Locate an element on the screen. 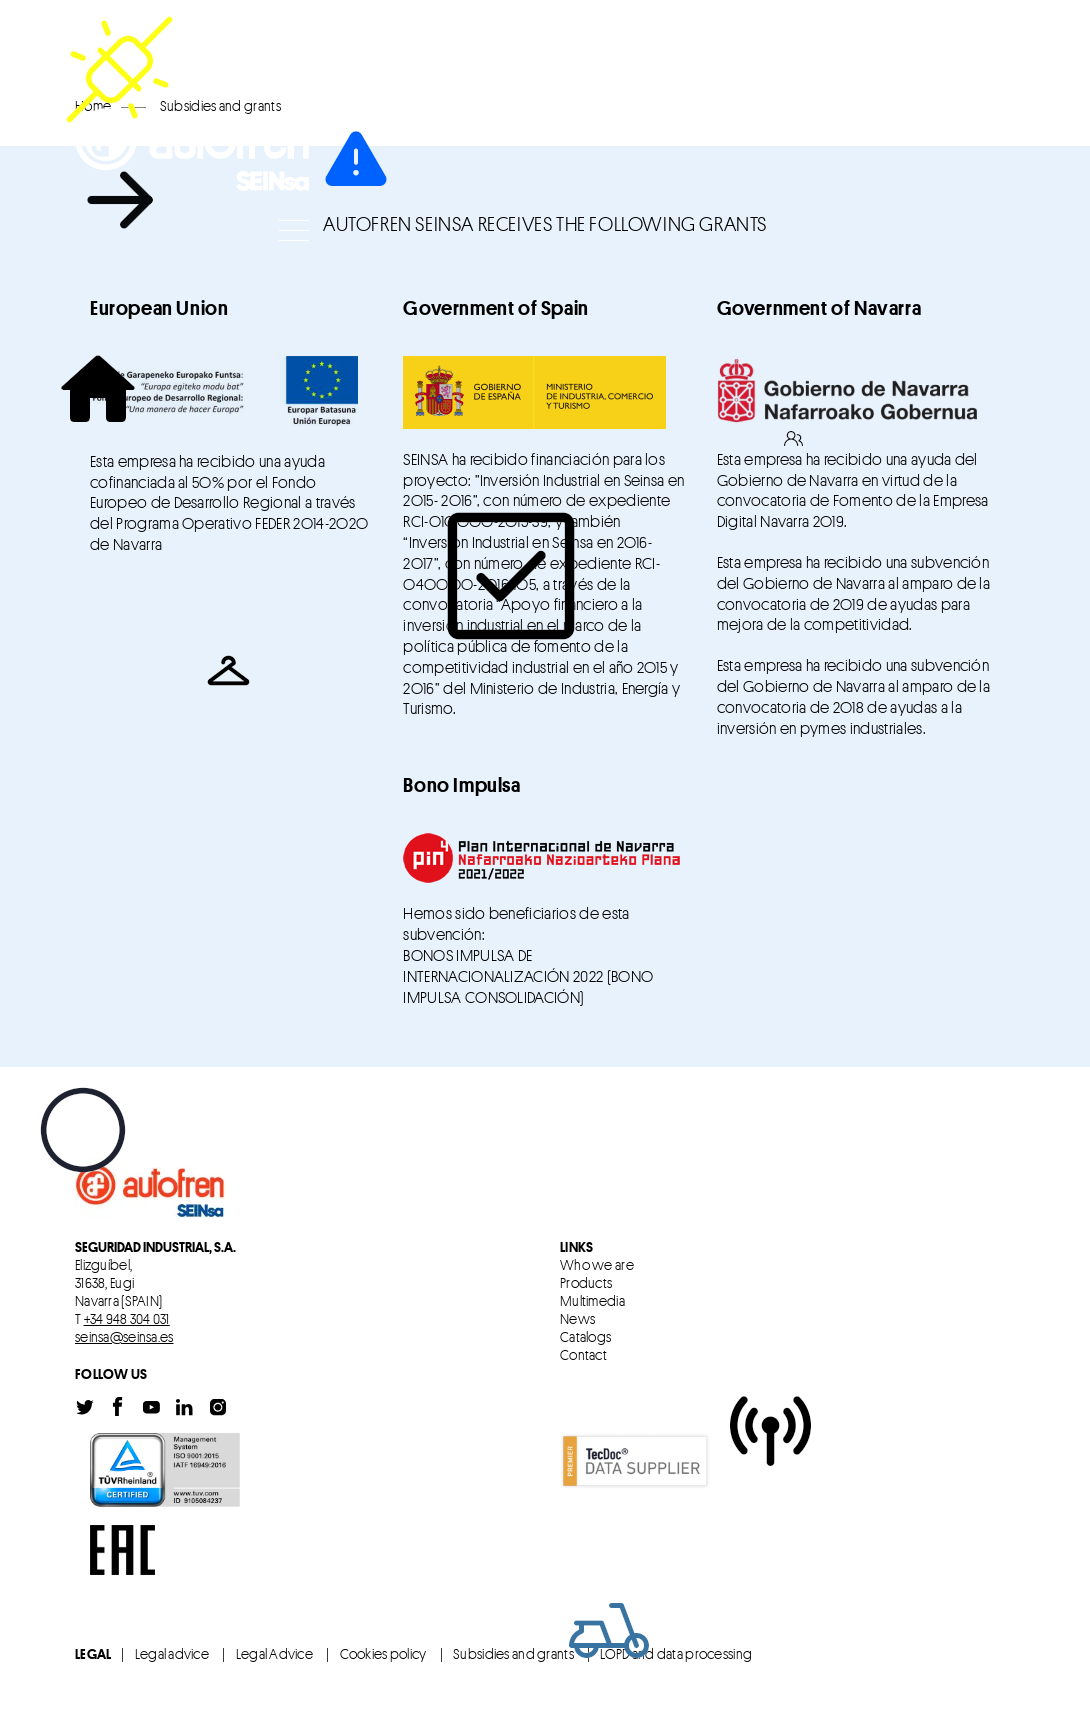 The width and height of the screenshot is (1090, 1709). select moped or scooter delivery option is located at coordinates (609, 1633).